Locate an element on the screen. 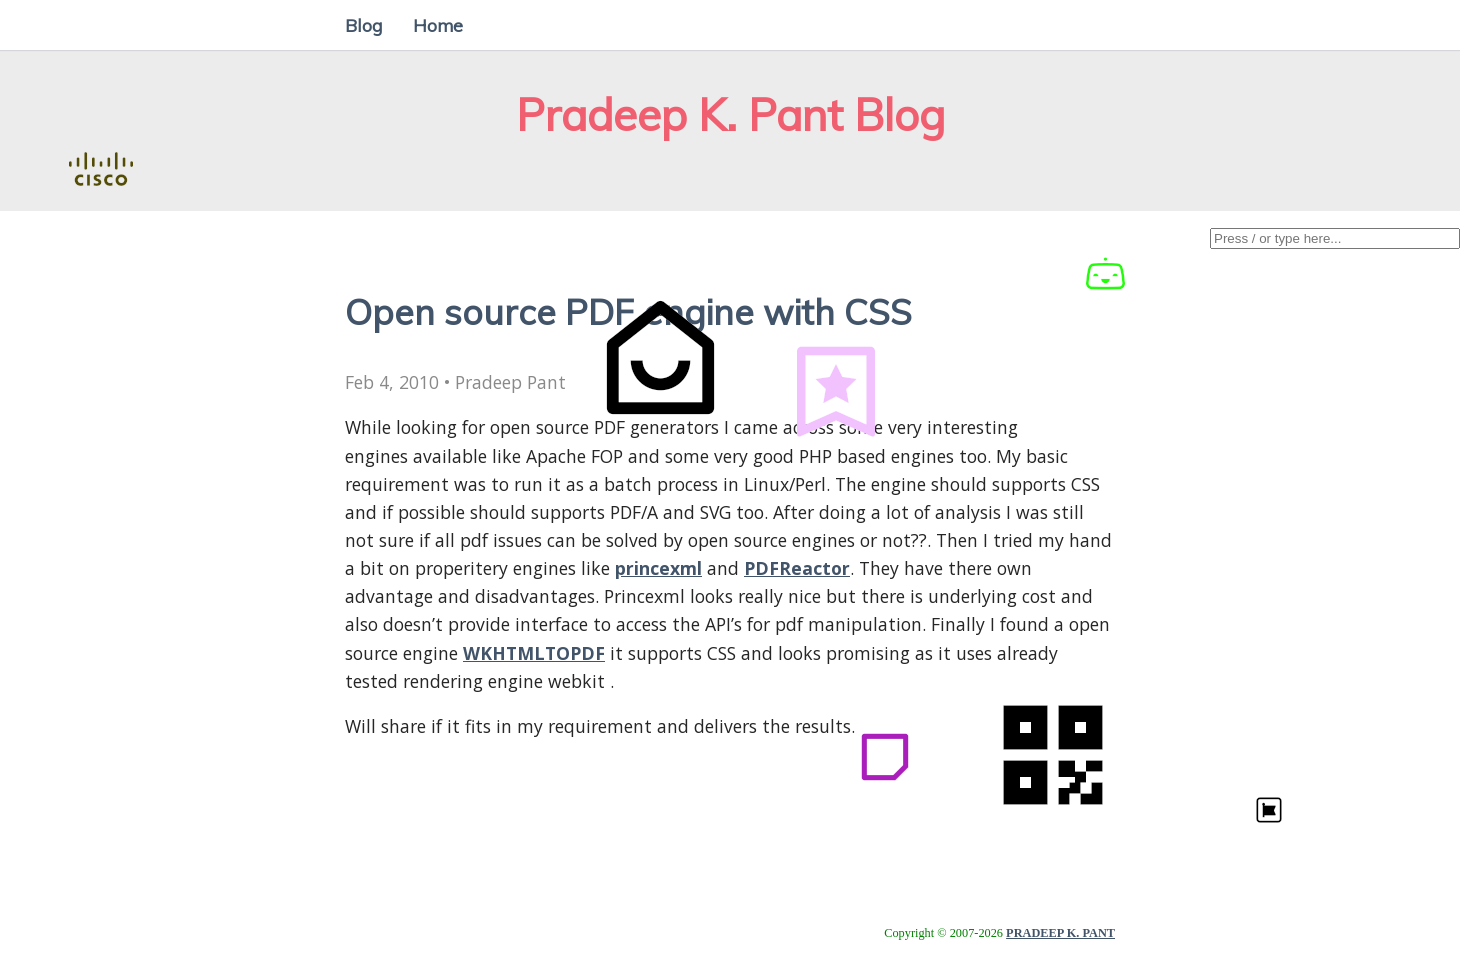  bookmark this item as a favorite is located at coordinates (836, 390).